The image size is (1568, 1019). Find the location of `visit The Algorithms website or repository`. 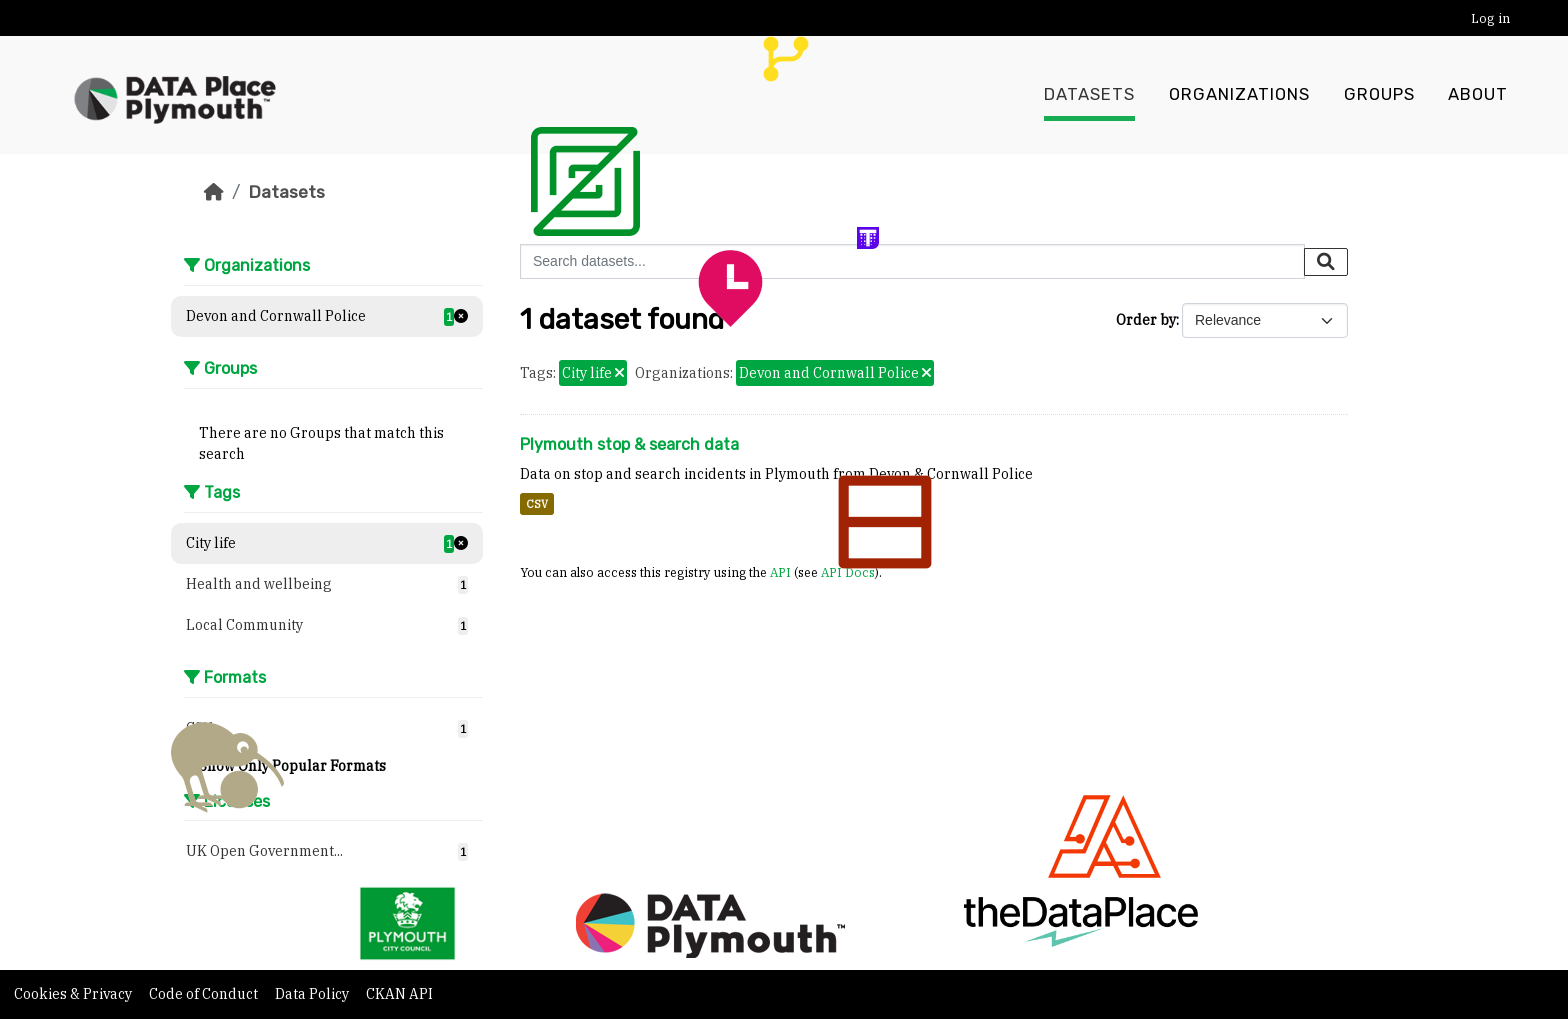

visit The Algorithms website or repository is located at coordinates (1104, 836).